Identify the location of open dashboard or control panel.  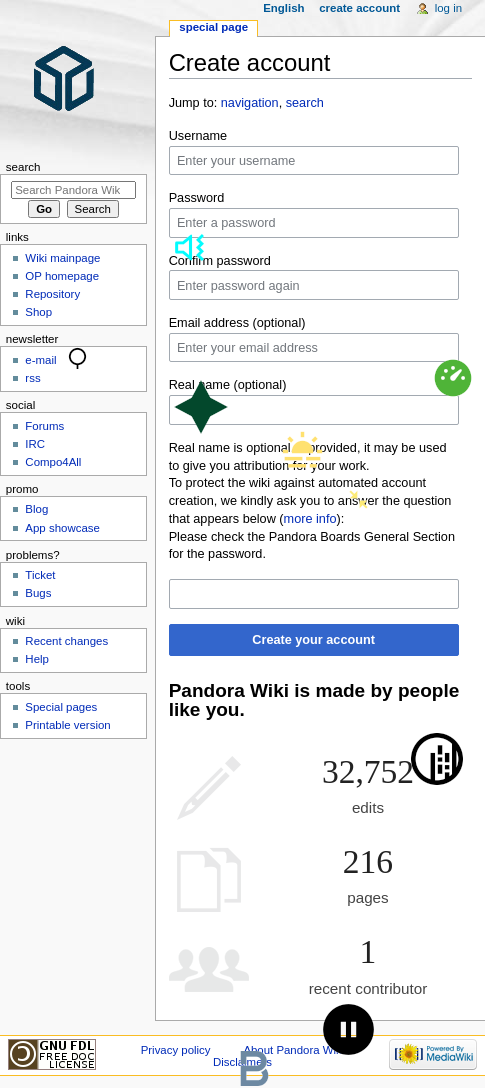
(453, 378).